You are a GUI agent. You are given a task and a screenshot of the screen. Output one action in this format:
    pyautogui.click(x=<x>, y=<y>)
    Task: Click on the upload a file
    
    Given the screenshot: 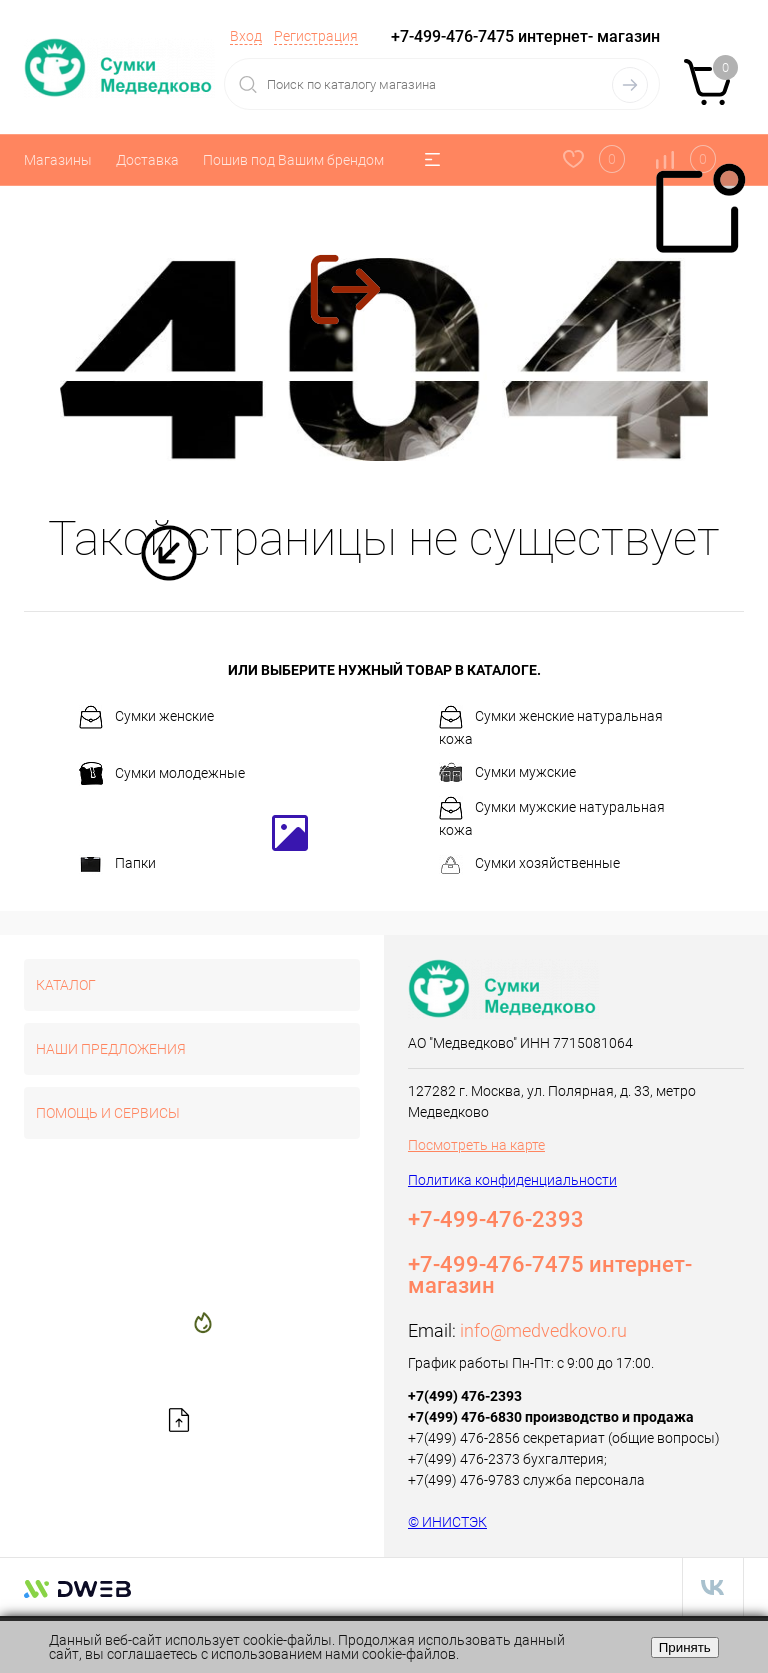 What is the action you would take?
    pyautogui.click(x=179, y=1420)
    